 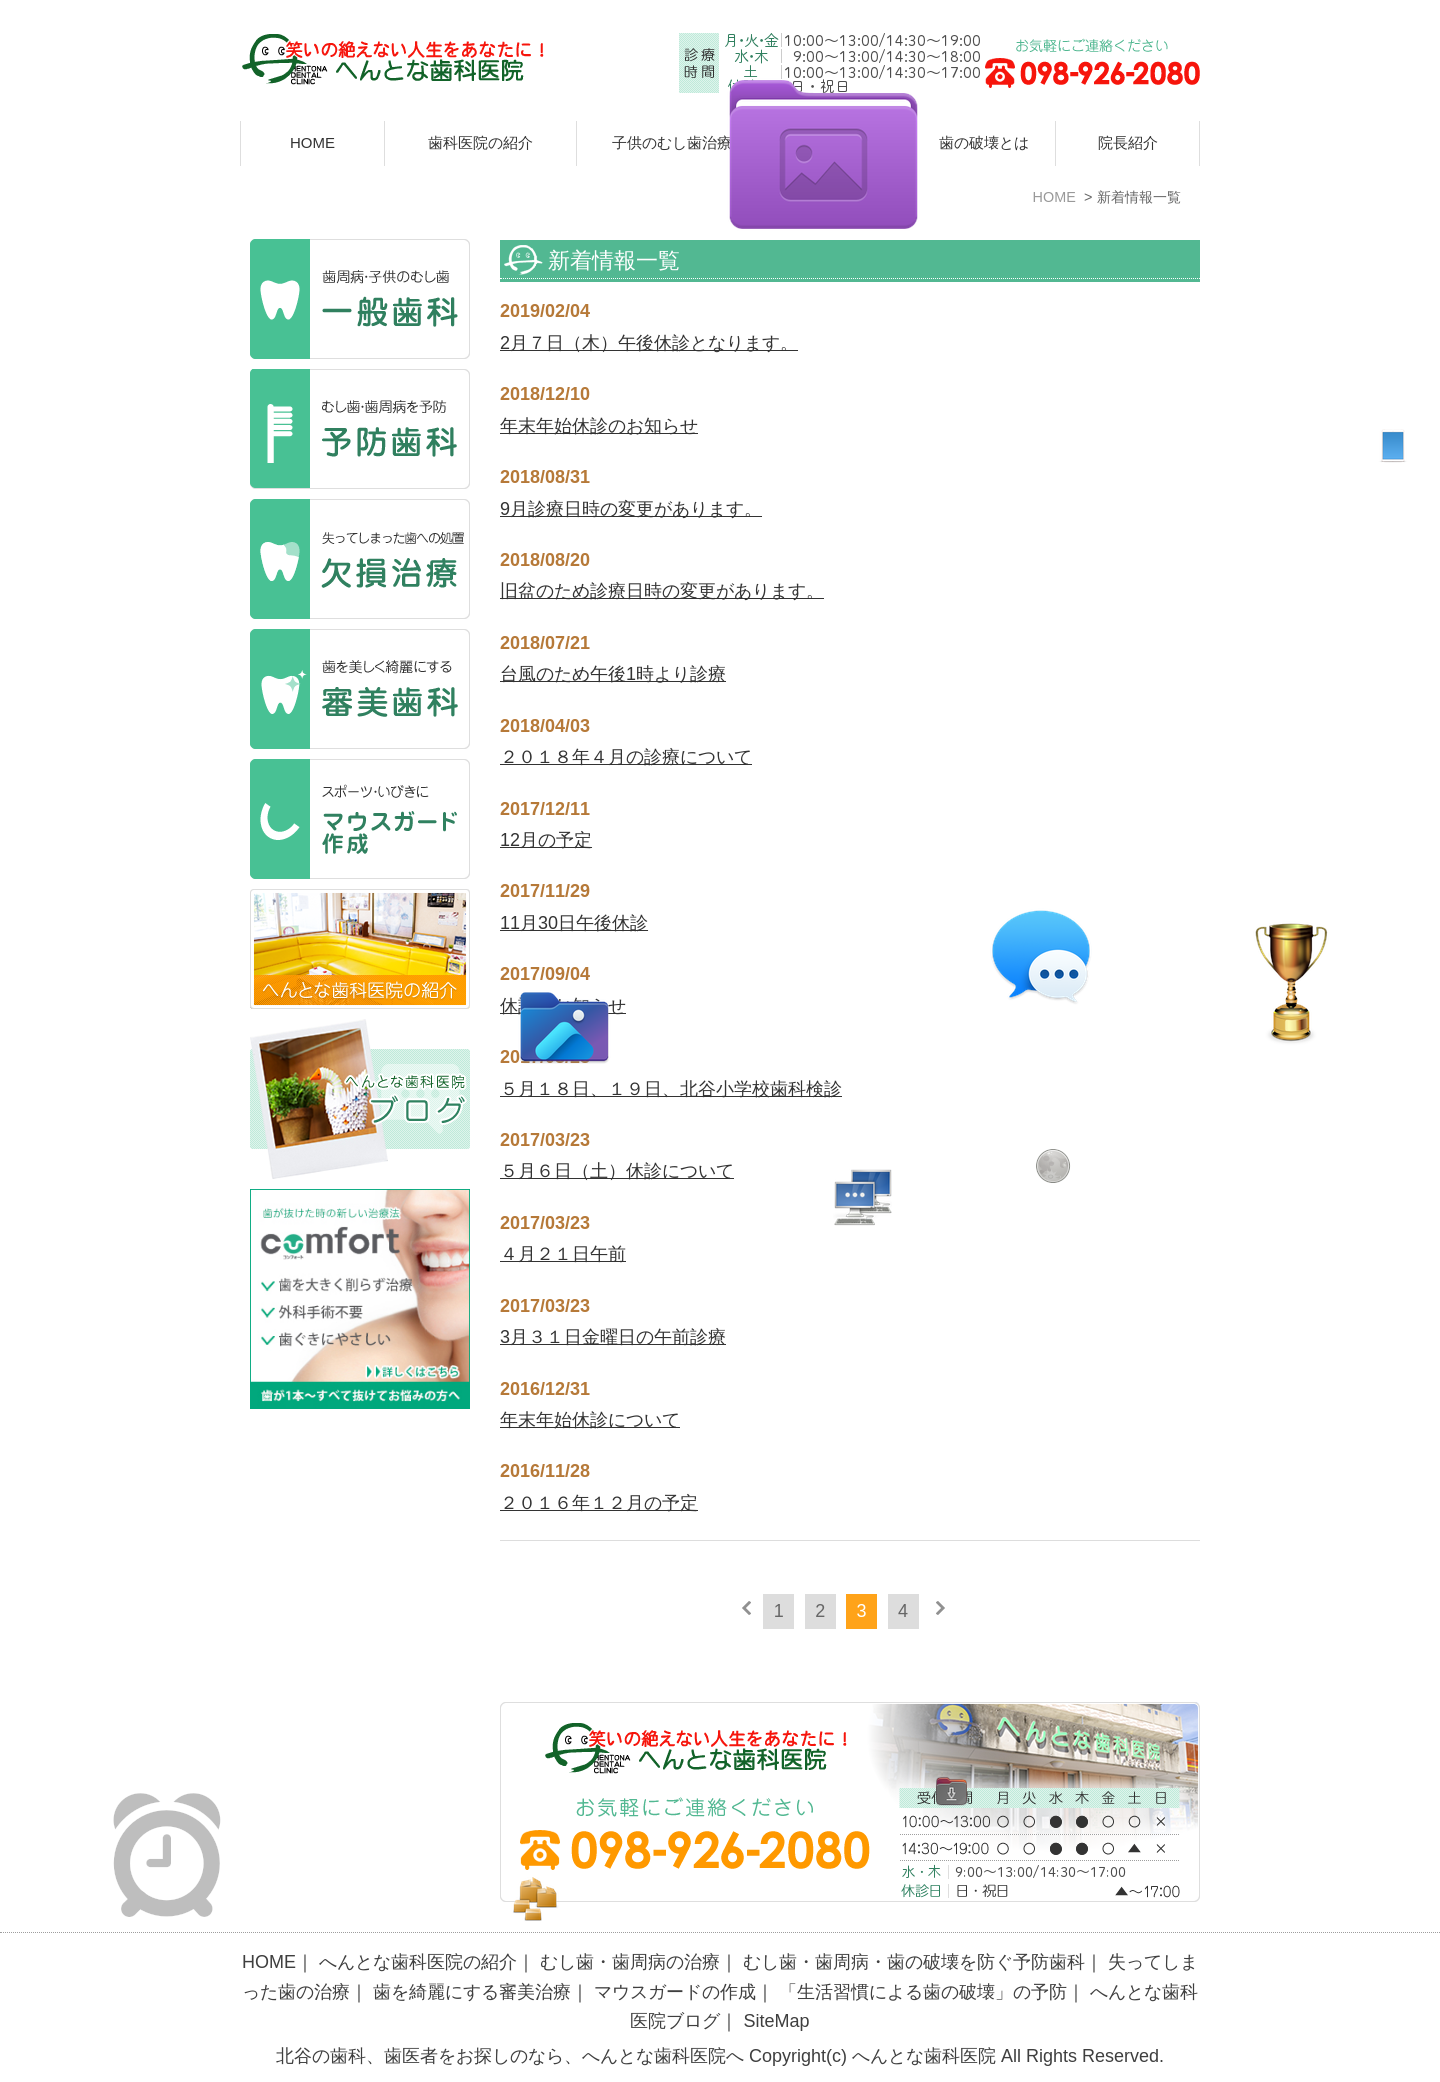 I want to click on indicates data is being transmitted over the network, so click(x=862, y=1197).